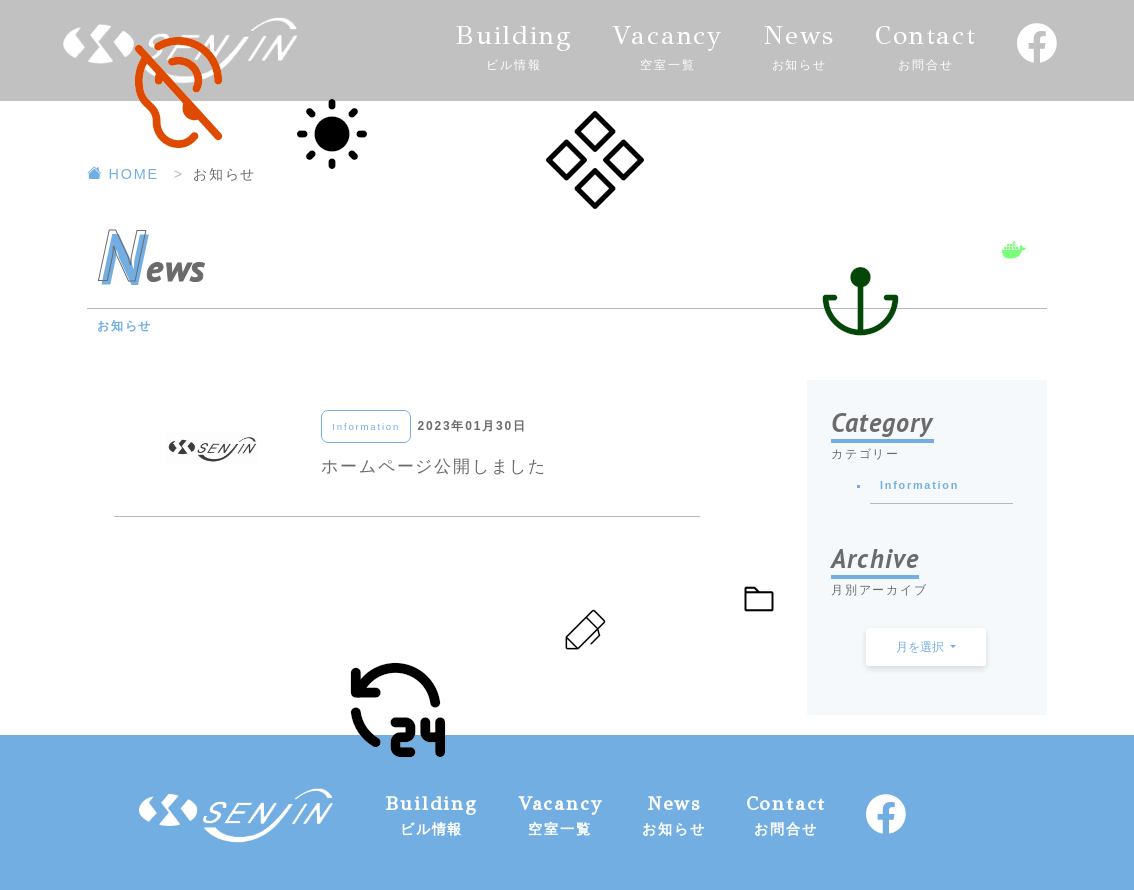 This screenshot has width=1134, height=890. What do you see at coordinates (395, 707) in the screenshot?
I see `indicates 24-hour availability or support` at bounding box center [395, 707].